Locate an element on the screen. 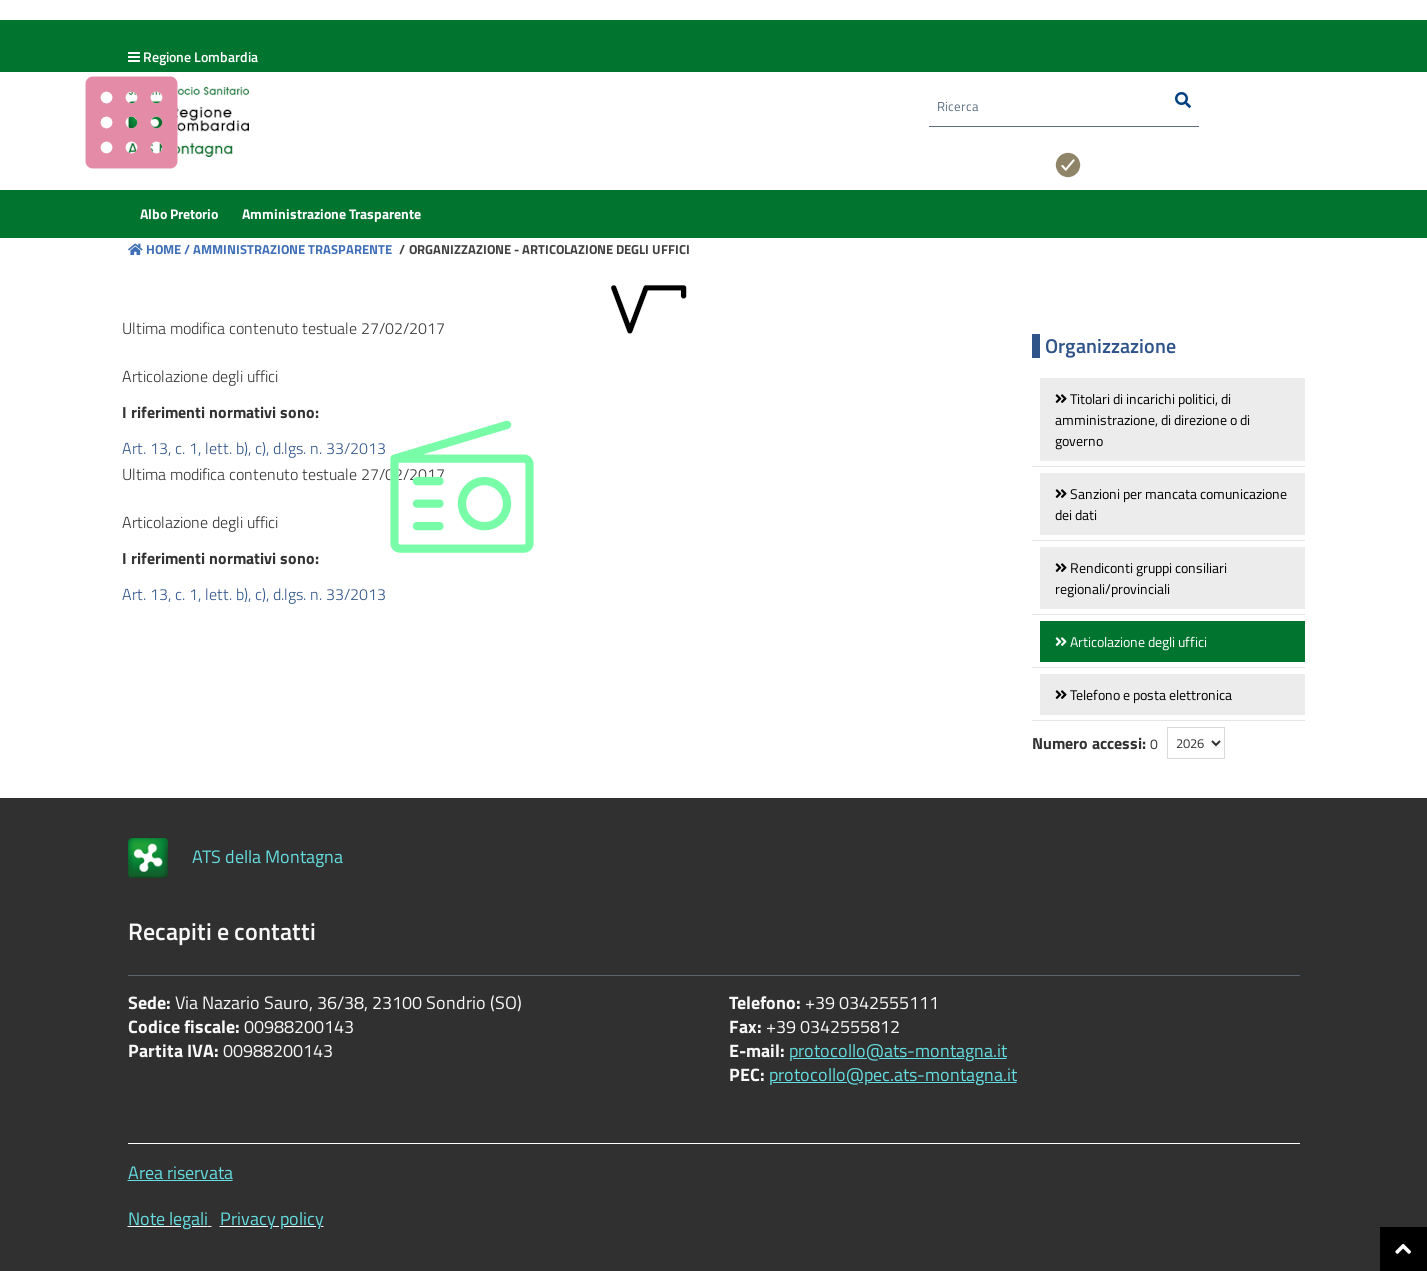 The height and width of the screenshot is (1271, 1427). open radio or audio streaming is located at coordinates (462, 498).